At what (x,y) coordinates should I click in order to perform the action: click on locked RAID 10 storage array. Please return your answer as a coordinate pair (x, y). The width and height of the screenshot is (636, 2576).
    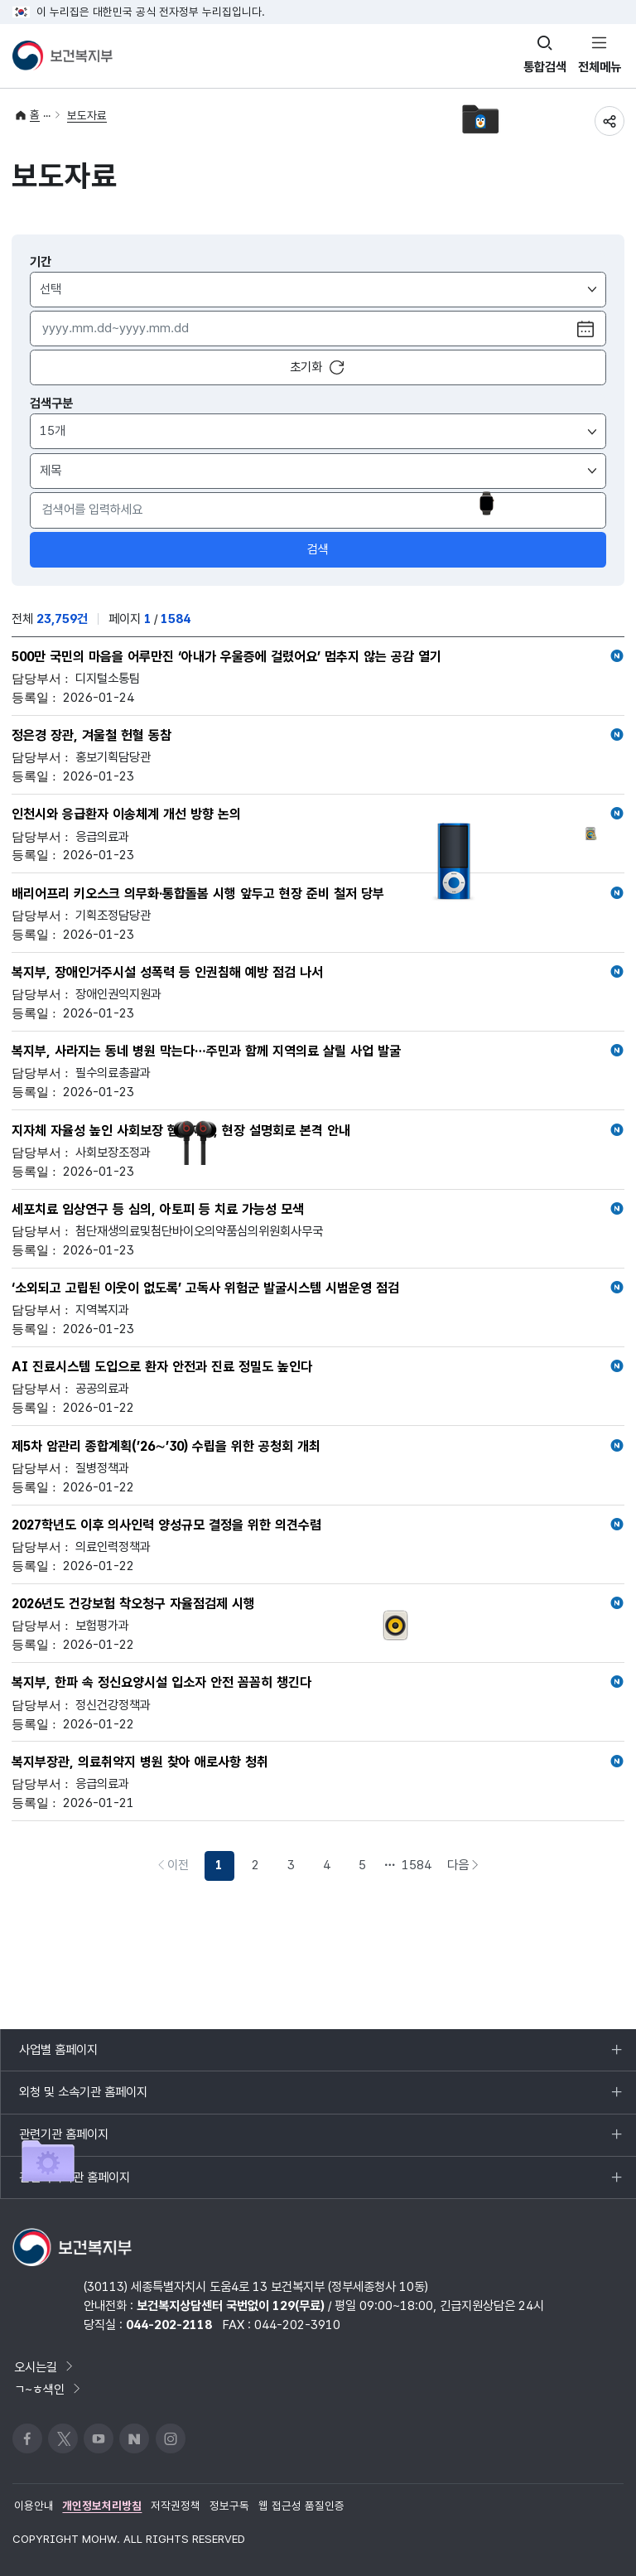
    Looking at the image, I should click on (590, 834).